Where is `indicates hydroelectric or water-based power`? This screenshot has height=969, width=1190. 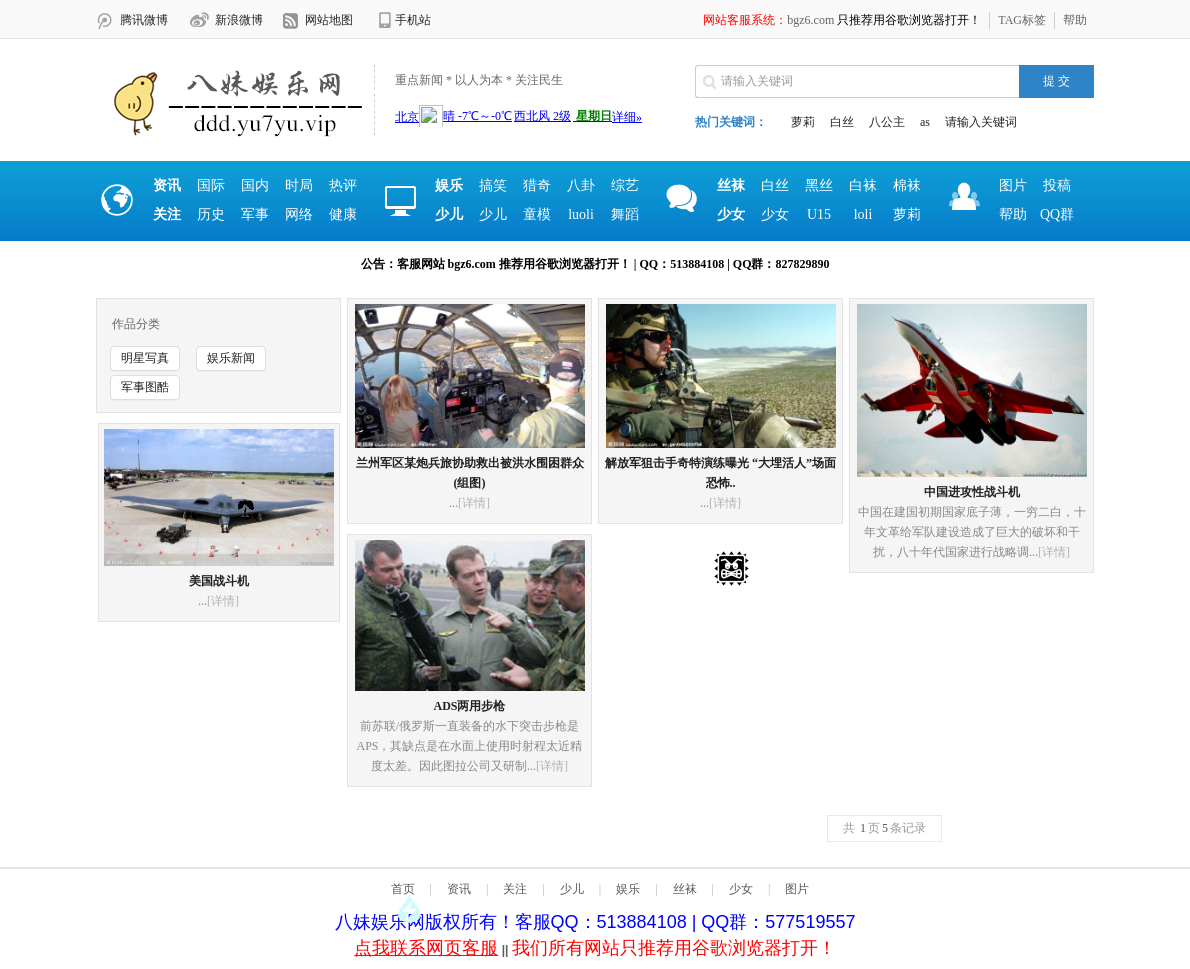
indicates hydroelectric or water-based power is located at coordinates (409, 908).